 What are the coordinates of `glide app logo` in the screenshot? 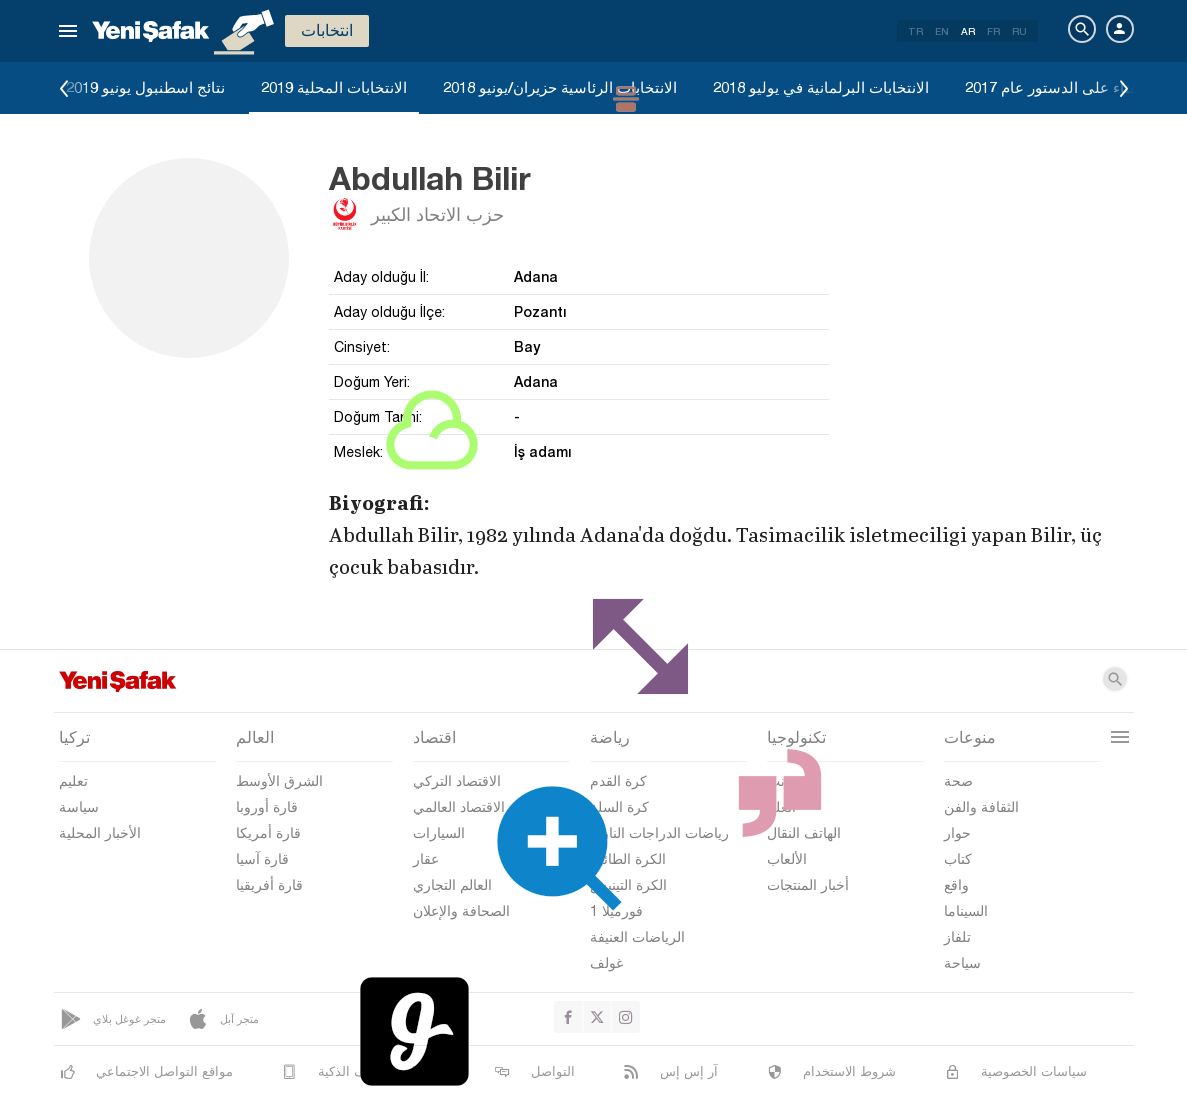 It's located at (414, 1031).